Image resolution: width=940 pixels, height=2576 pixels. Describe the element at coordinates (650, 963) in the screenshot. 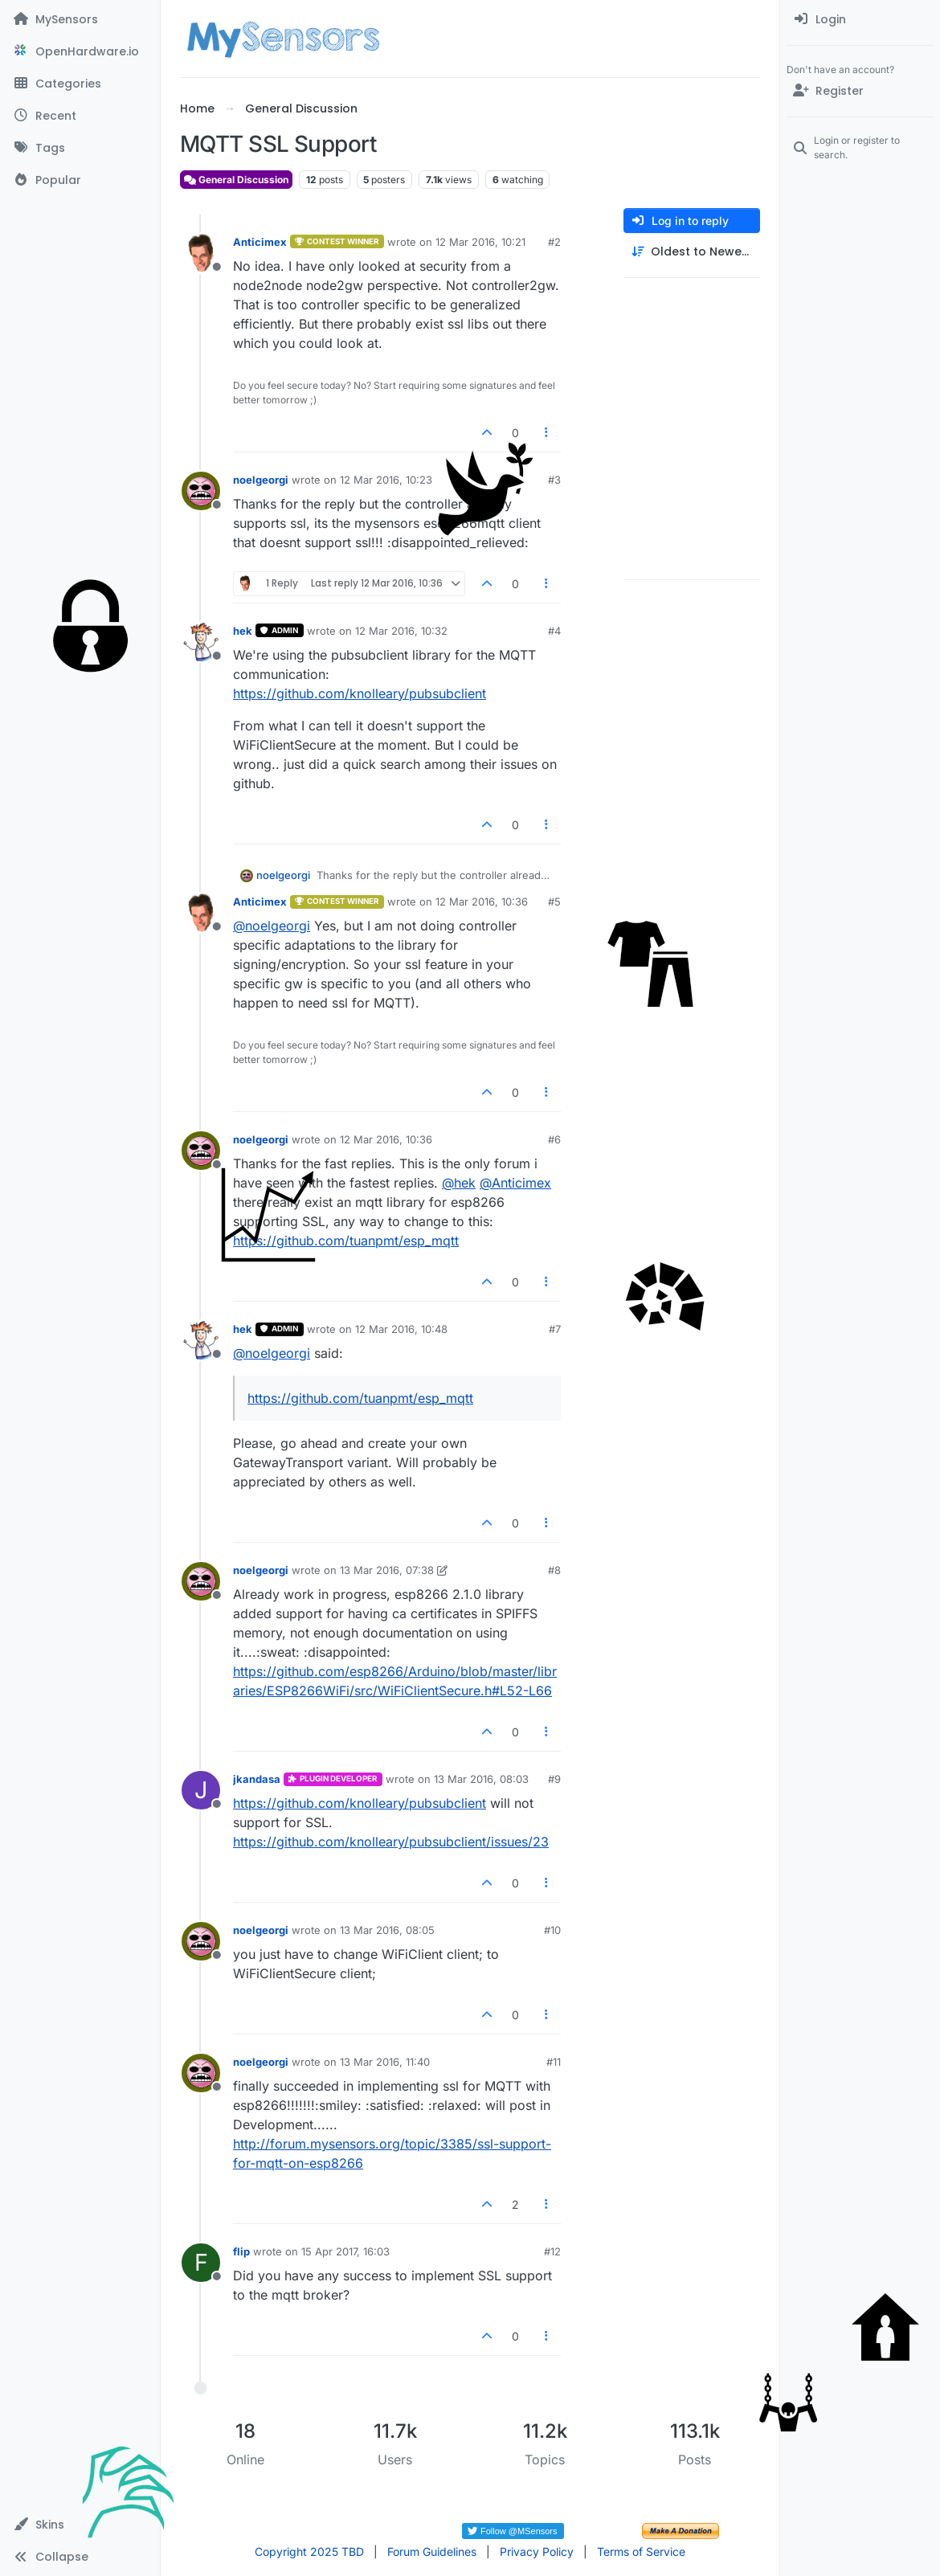

I see `browse clothing items or wardrobe` at that location.